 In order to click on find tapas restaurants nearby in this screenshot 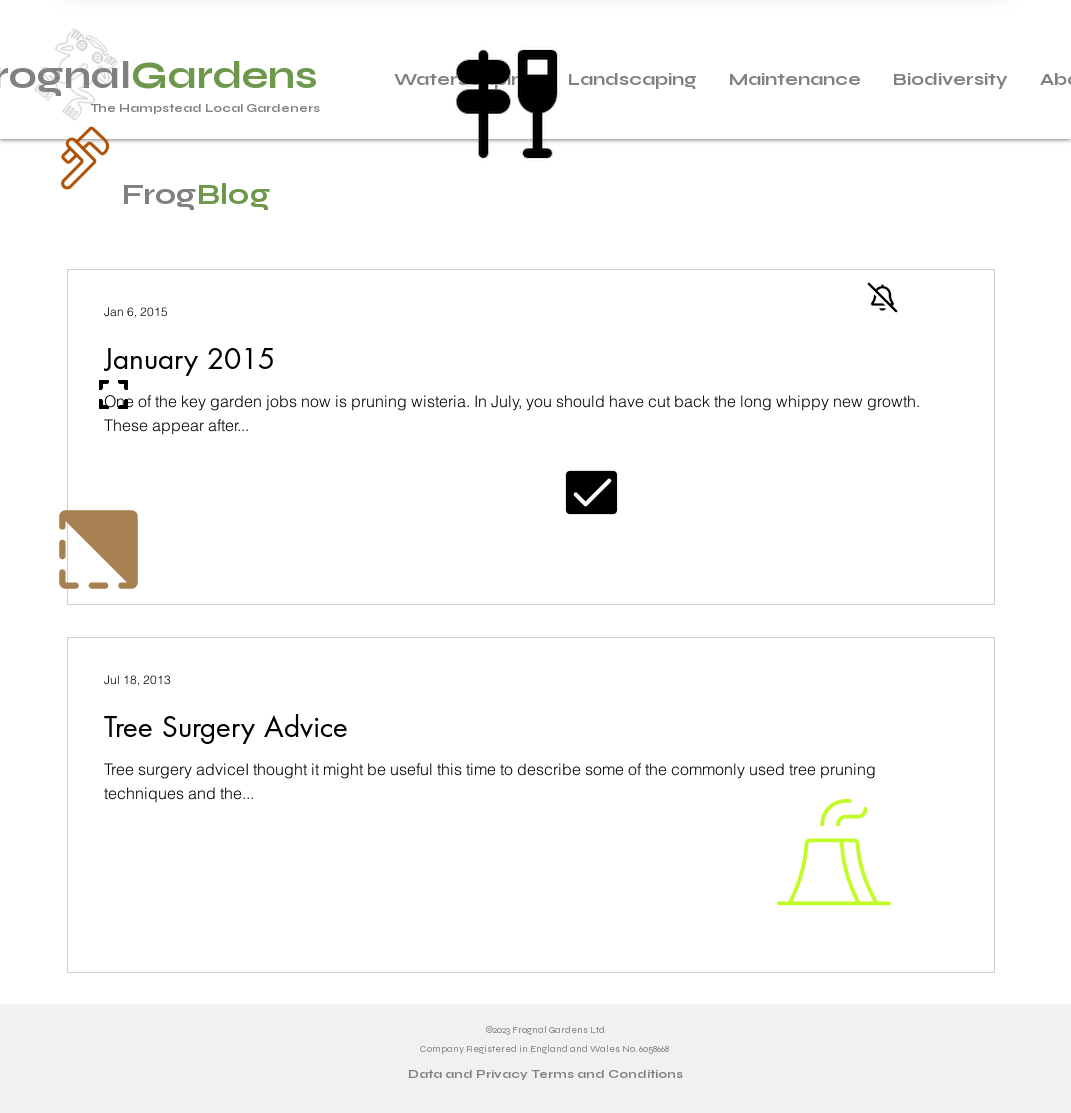, I will do `click(508, 104)`.